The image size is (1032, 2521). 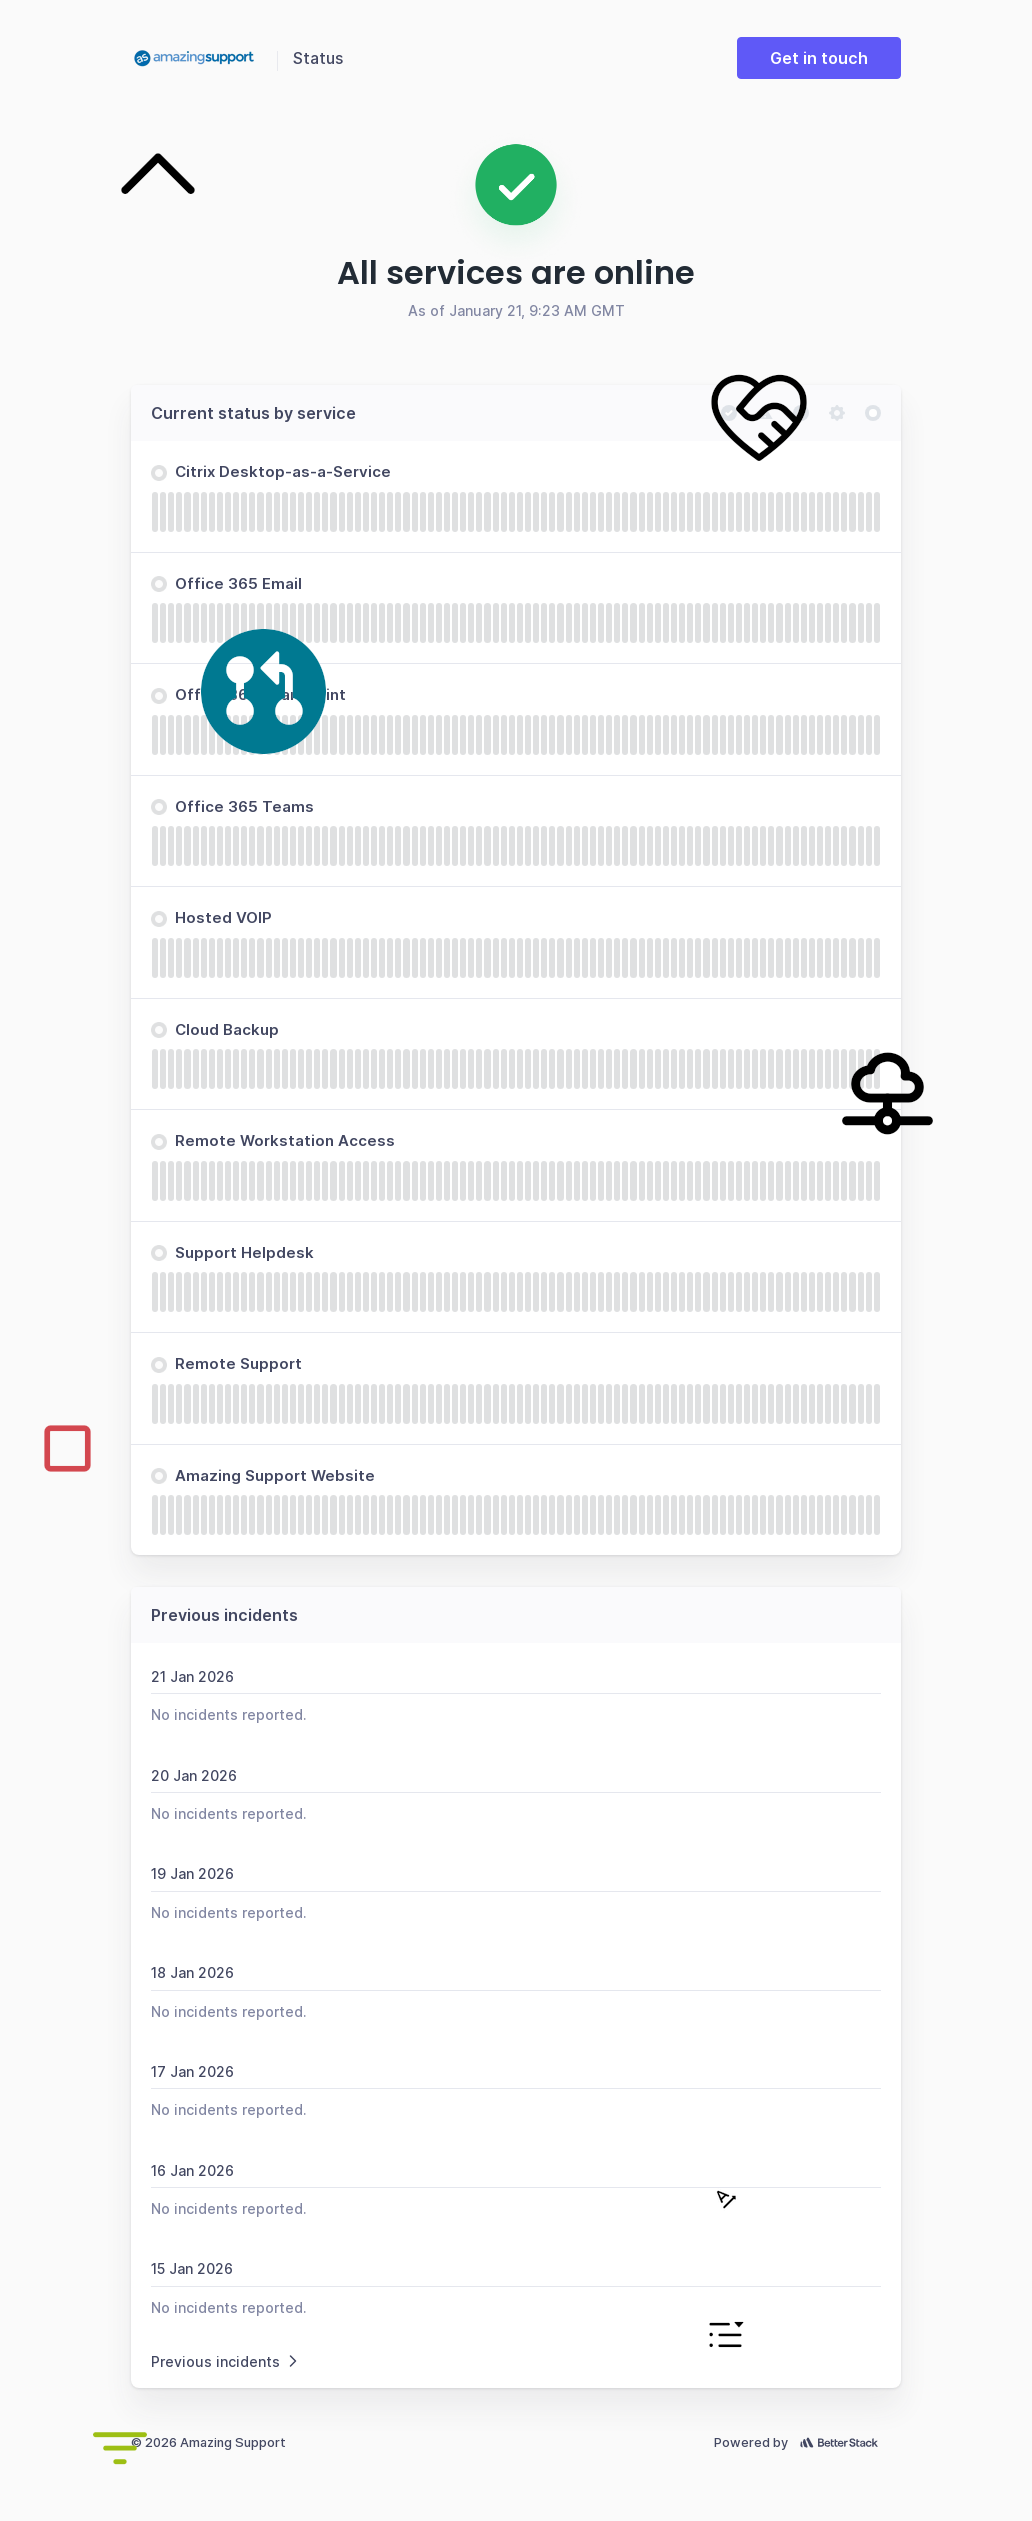 What do you see at coordinates (726, 2199) in the screenshot?
I see `rotate text at an upward angle` at bounding box center [726, 2199].